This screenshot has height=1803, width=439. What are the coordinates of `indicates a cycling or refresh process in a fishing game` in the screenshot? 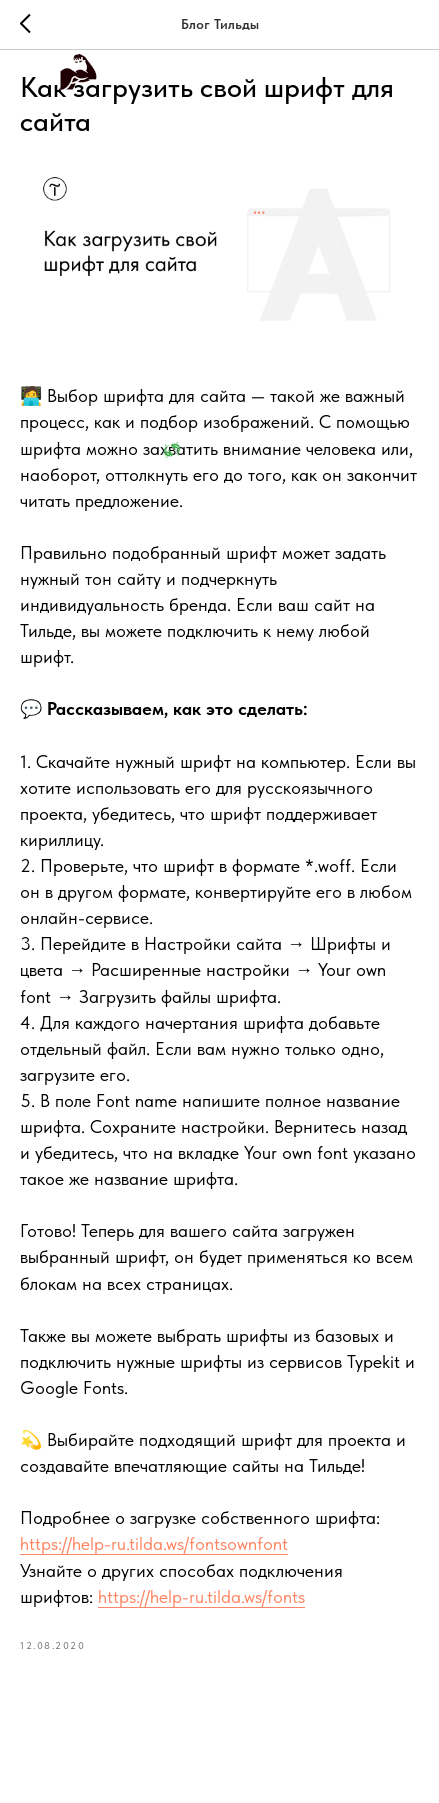 It's located at (172, 450).